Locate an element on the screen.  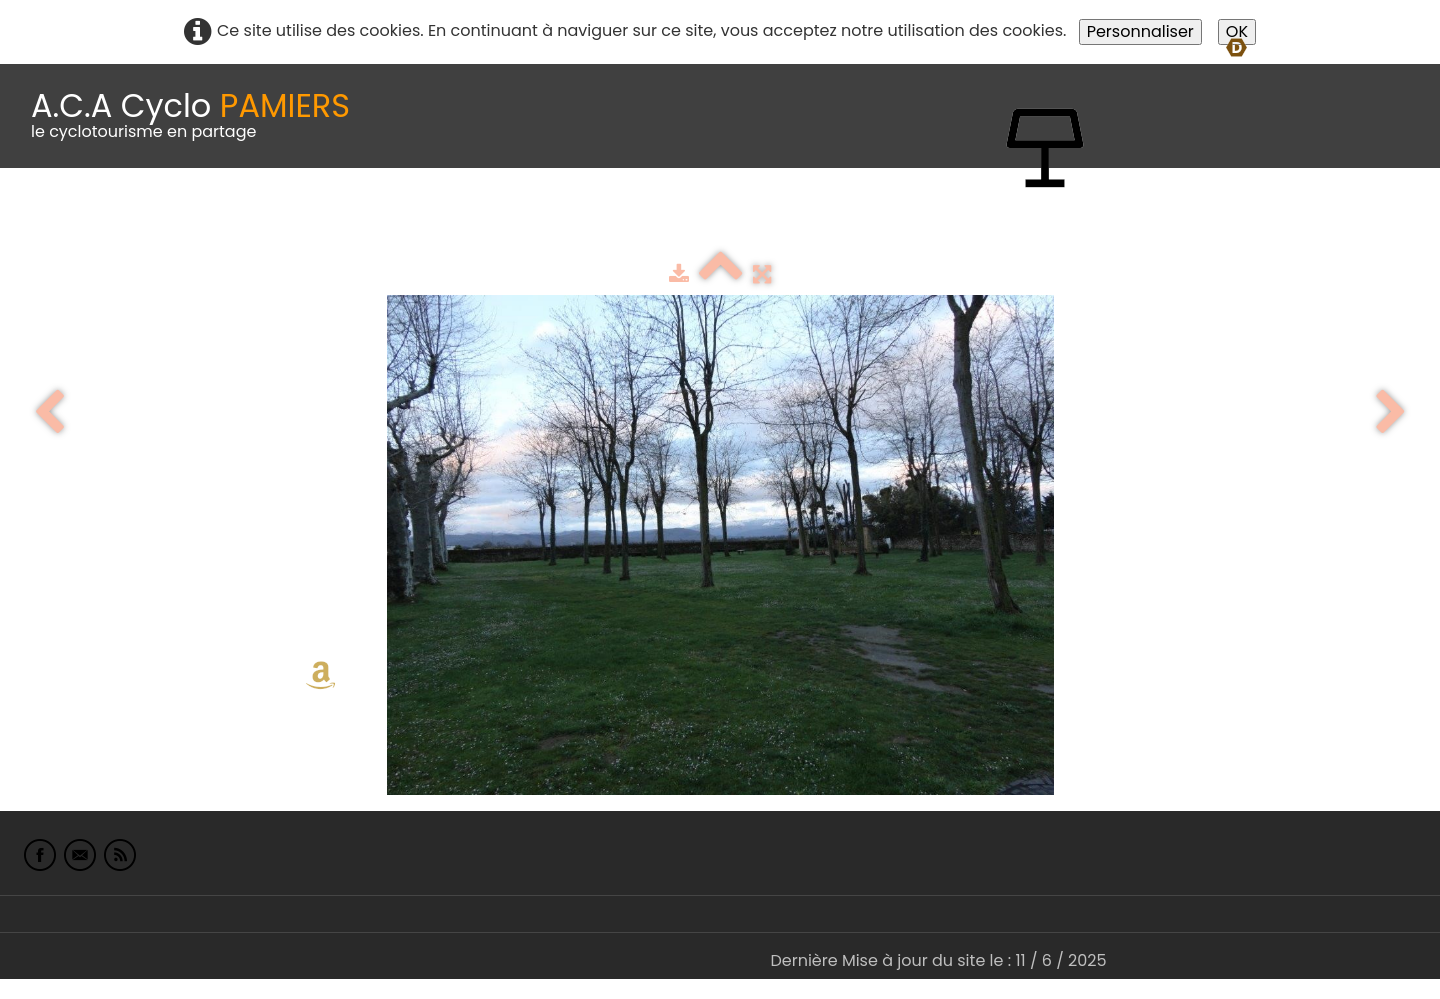
link to devpost profile or portfolio is located at coordinates (1236, 47).